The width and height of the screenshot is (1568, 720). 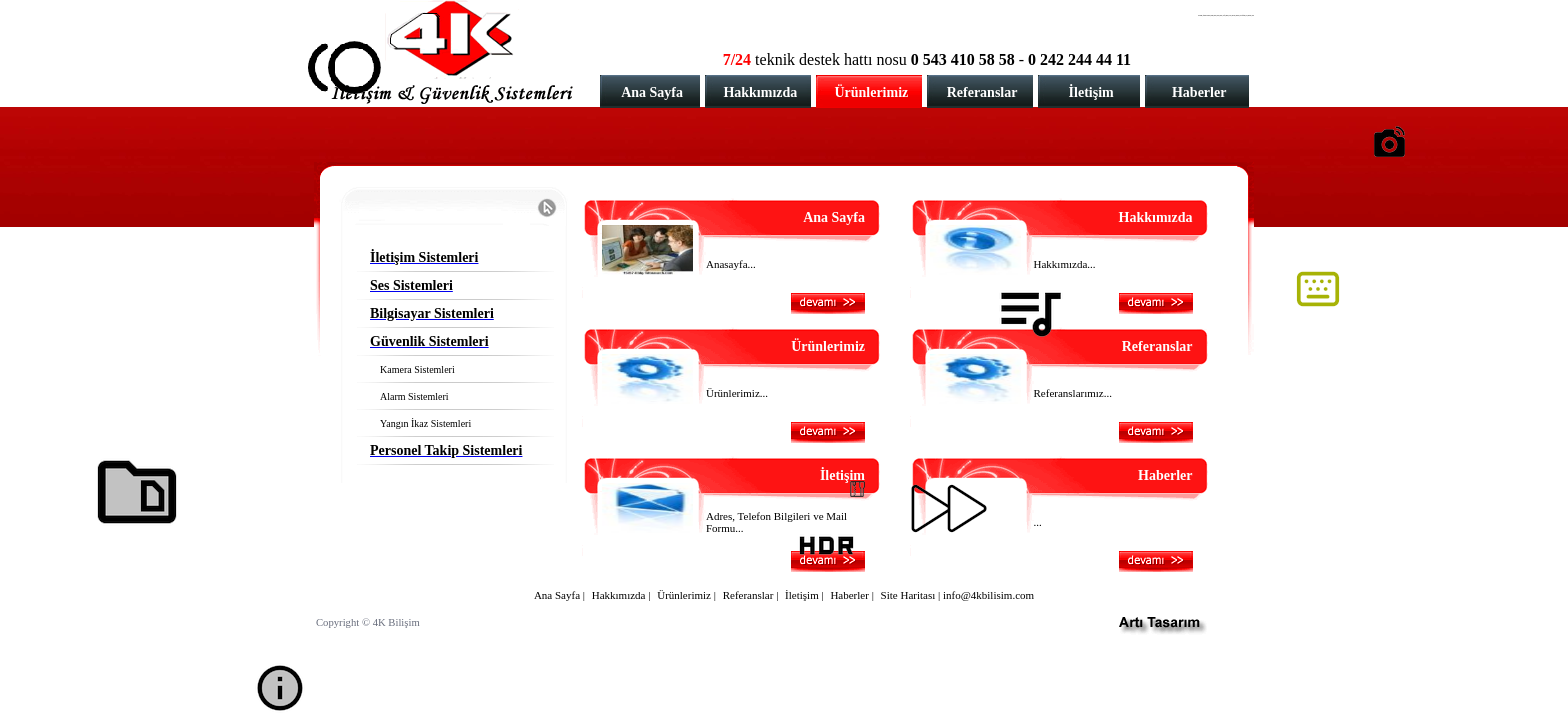 What do you see at coordinates (1029, 311) in the screenshot?
I see `view music queue or playlist` at bounding box center [1029, 311].